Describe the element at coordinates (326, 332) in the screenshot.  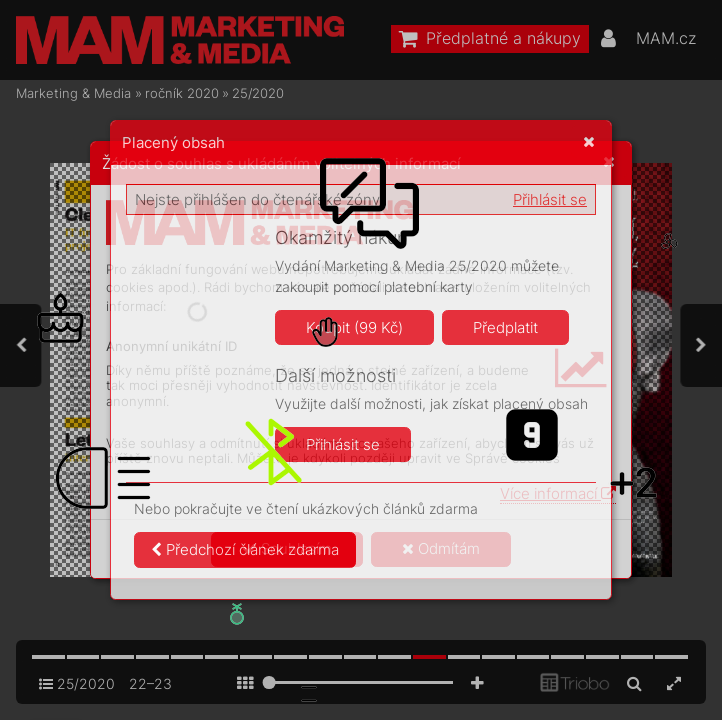
I see `stop or pause an action` at that location.